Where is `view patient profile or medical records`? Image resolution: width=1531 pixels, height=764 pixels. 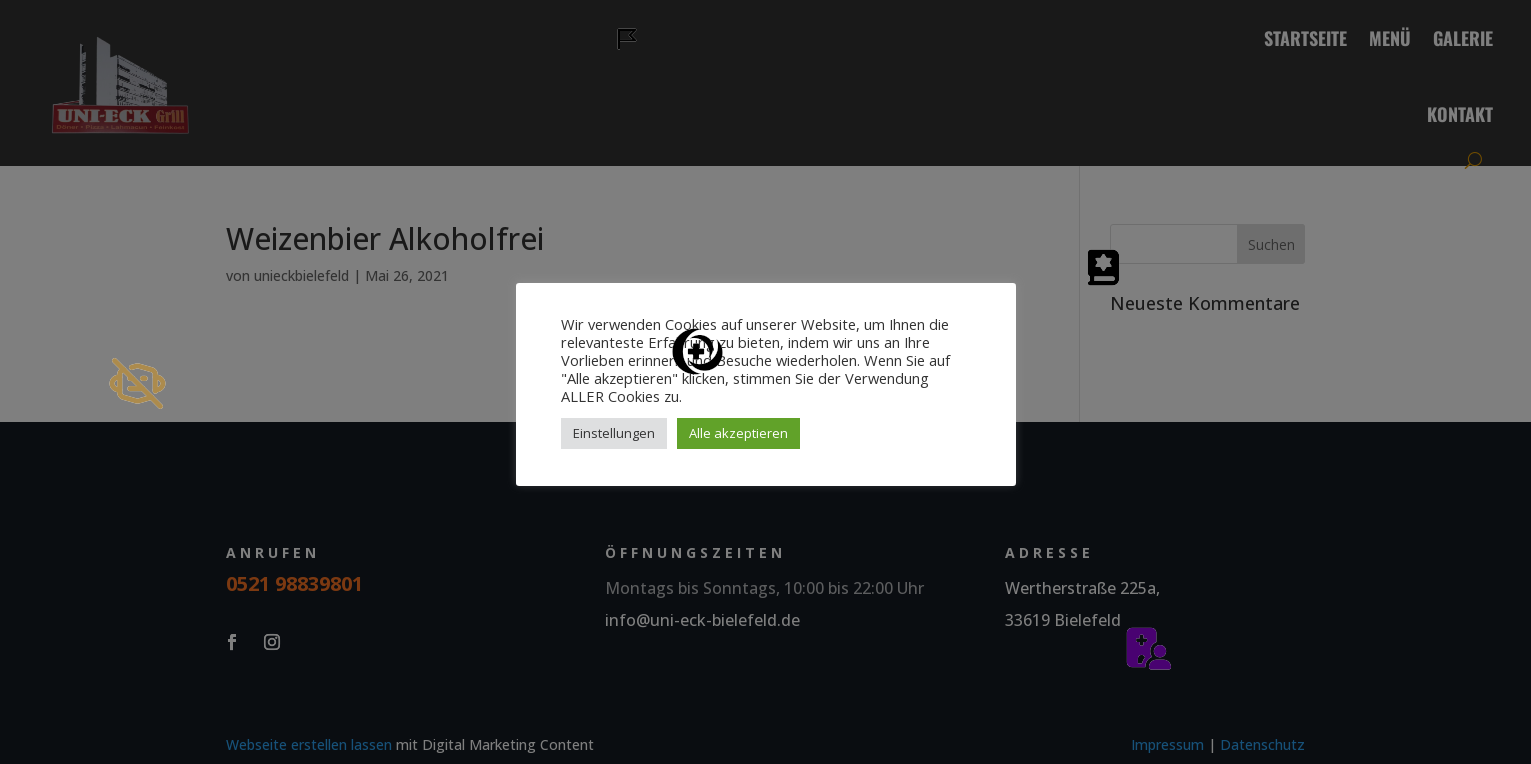 view patient profile or medical records is located at coordinates (1146, 647).